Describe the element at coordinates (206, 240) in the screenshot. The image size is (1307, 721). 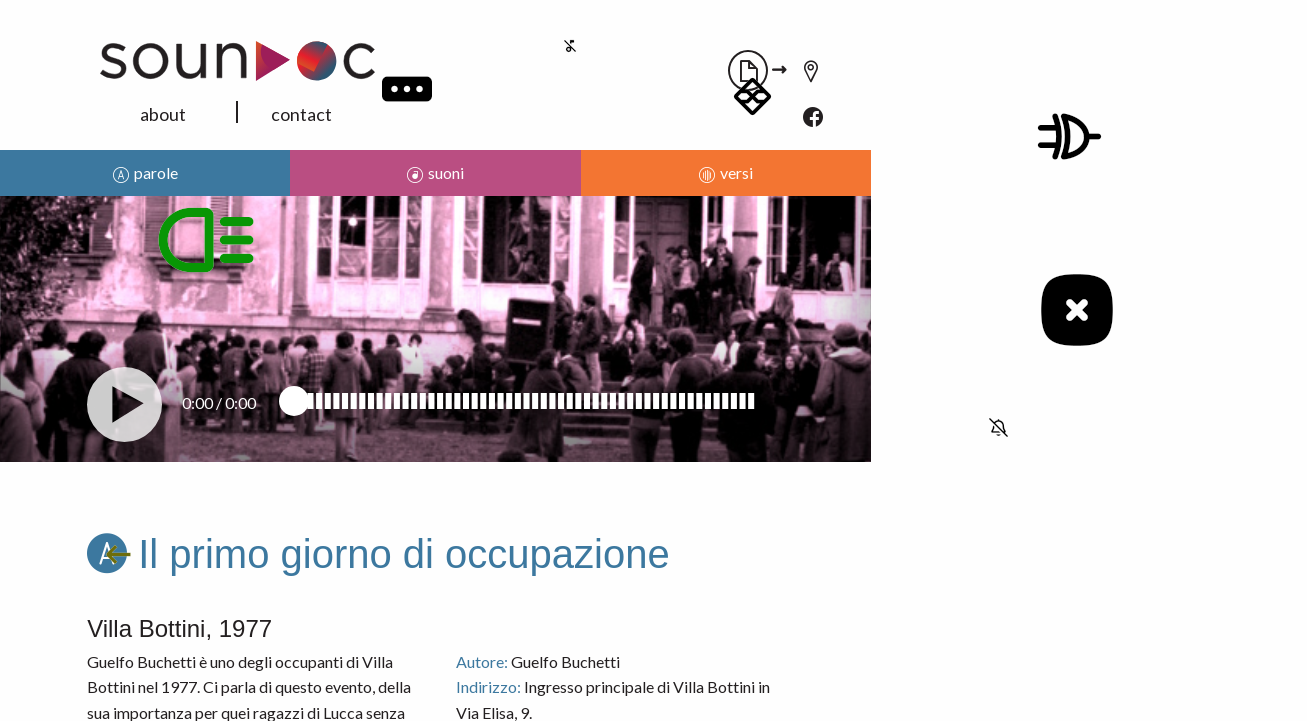
I see `toggle vehicle headlights on or off` at that location.